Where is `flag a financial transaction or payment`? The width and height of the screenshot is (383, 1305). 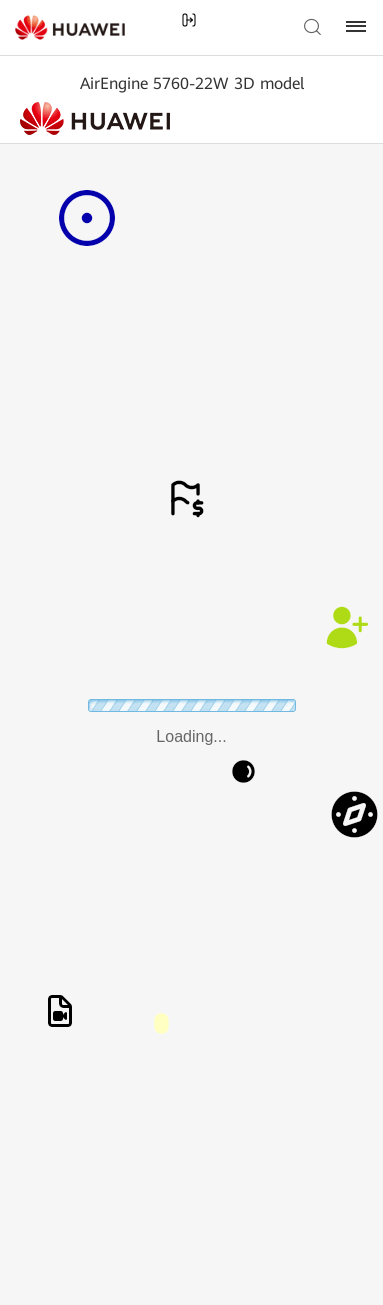 flag a financial transaction or payment is located at coordinates (185, 497).